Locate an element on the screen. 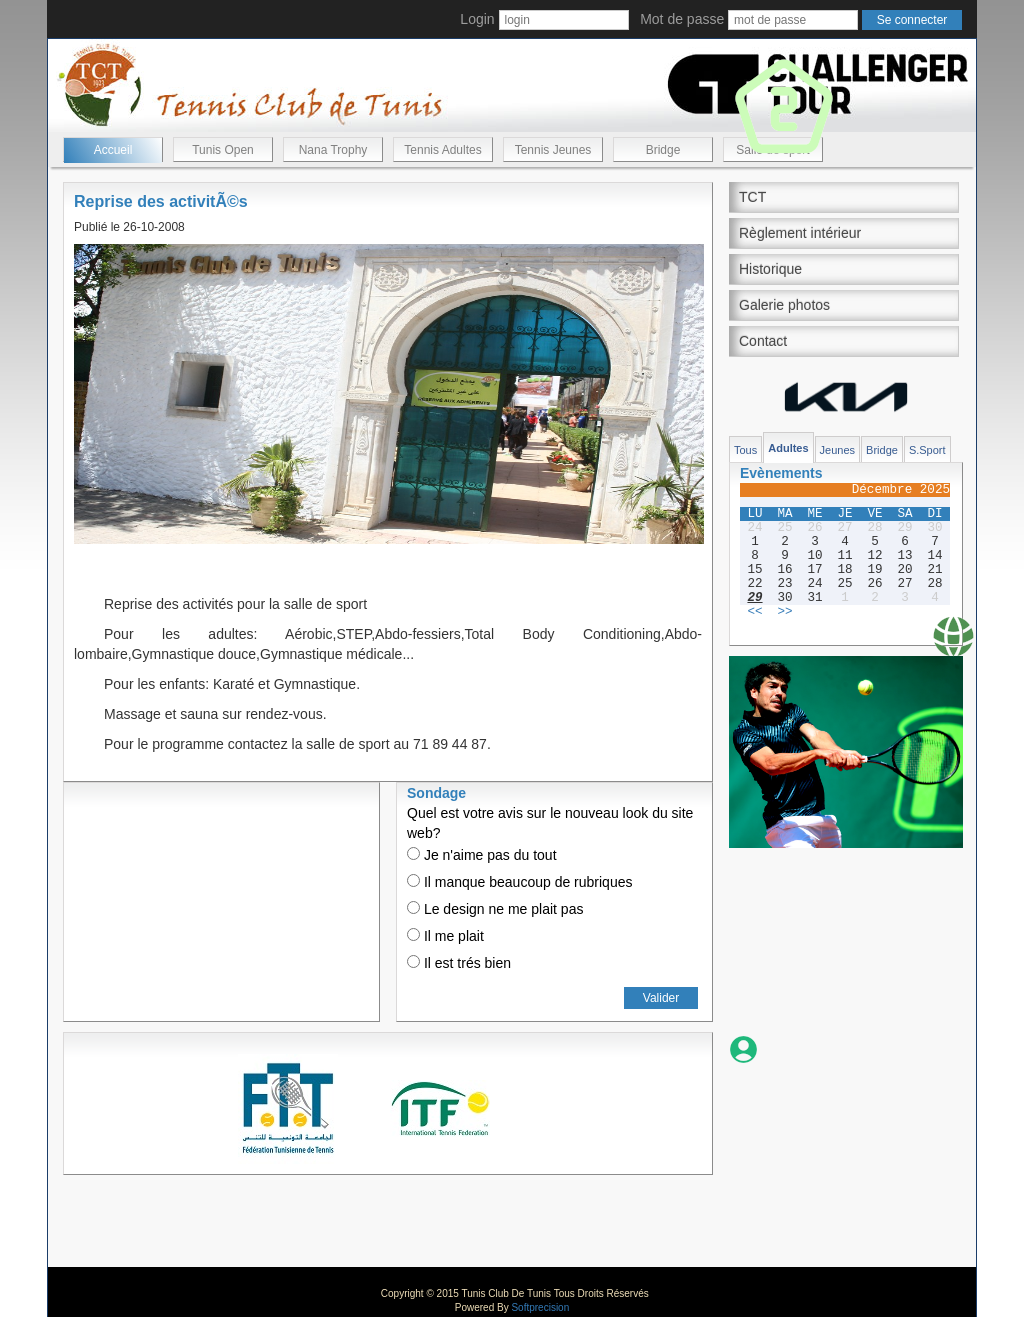  indicates step 2 in a multi-step process is located at coordinates (784, 109).